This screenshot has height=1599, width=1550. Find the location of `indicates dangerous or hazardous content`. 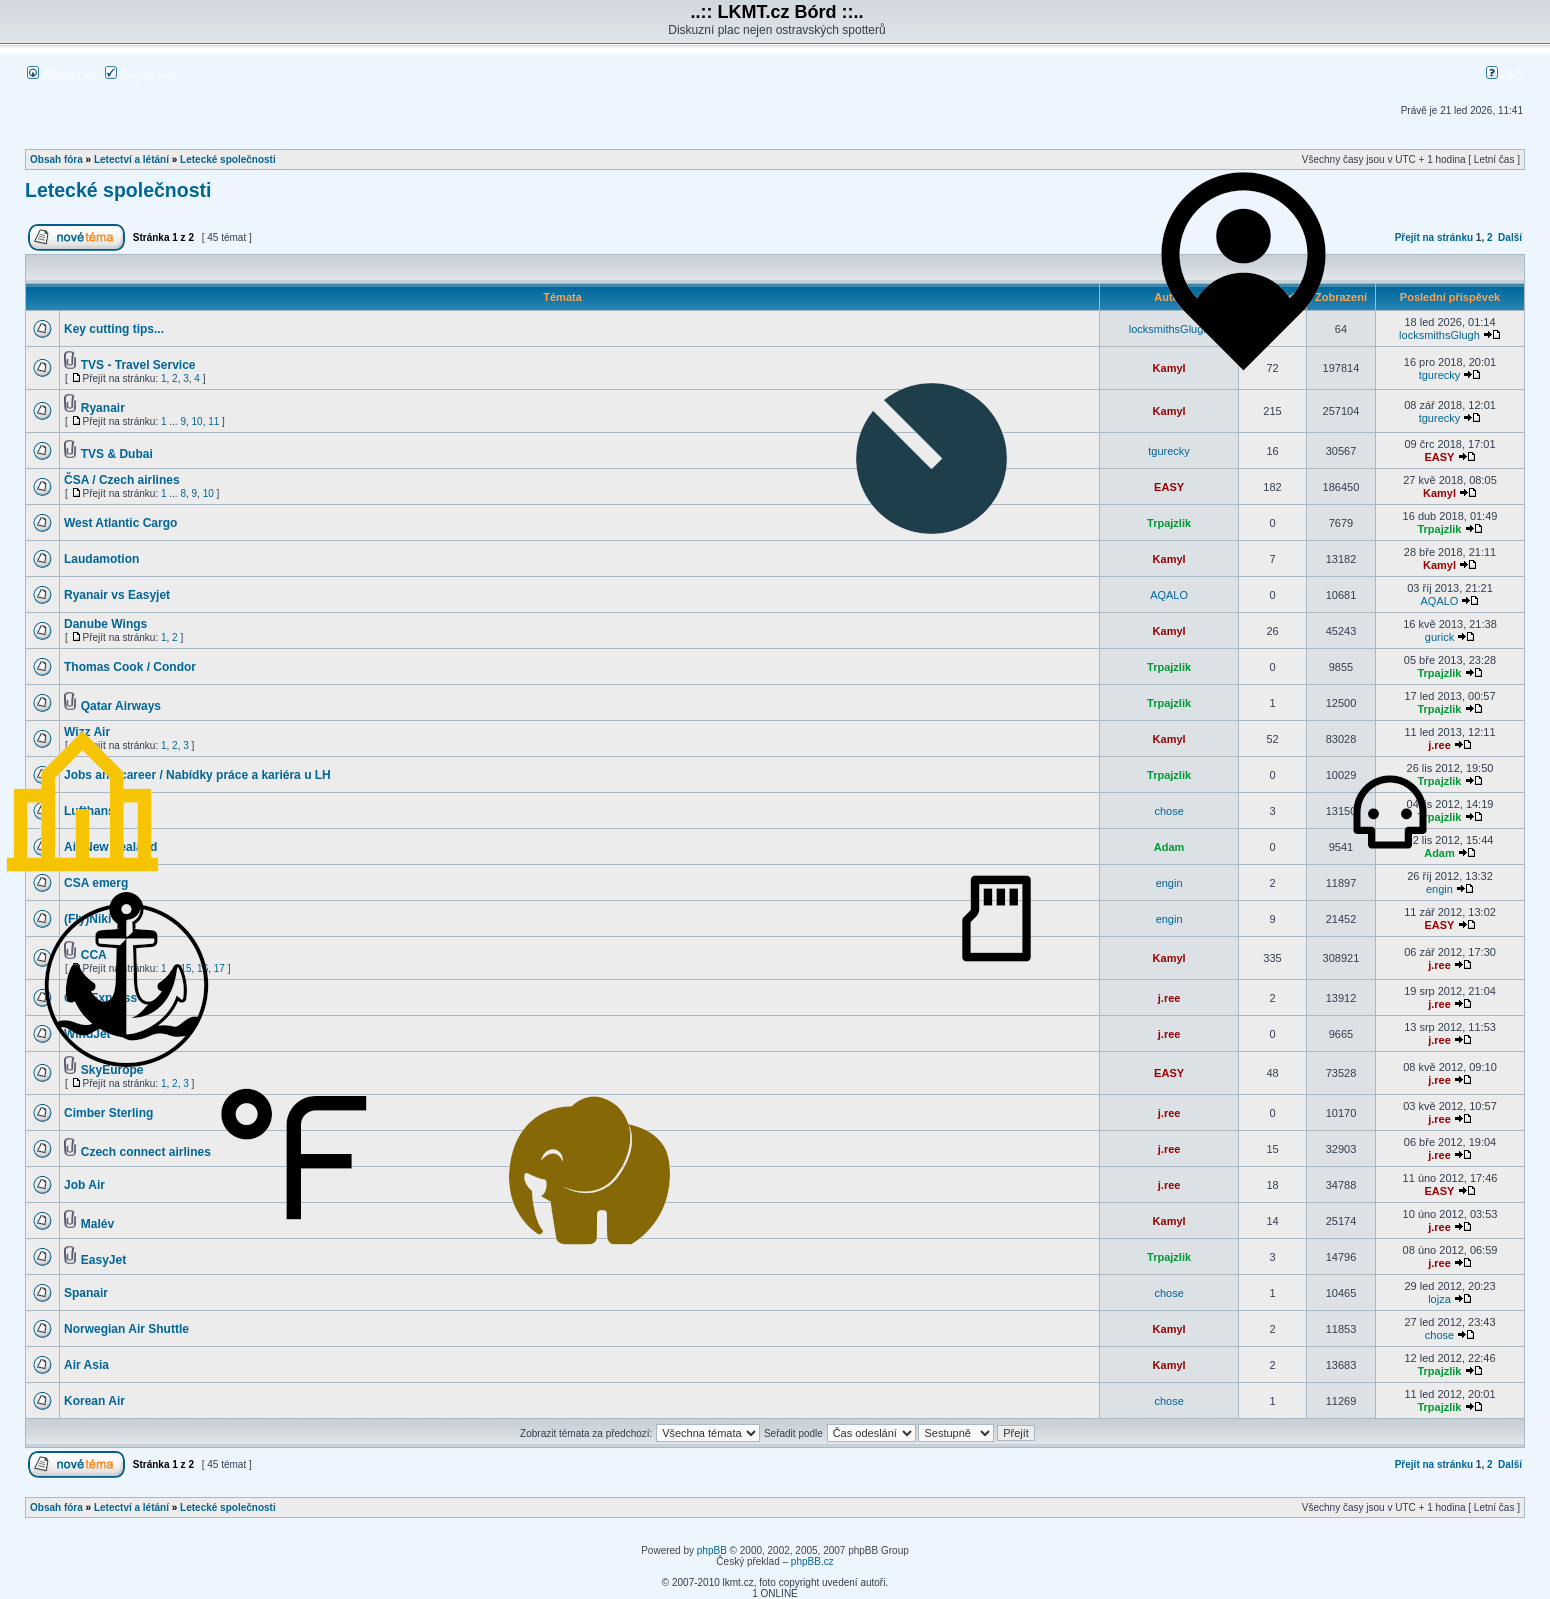

indicates dangerous or hazardous content is located at coordinates (1390, 812).